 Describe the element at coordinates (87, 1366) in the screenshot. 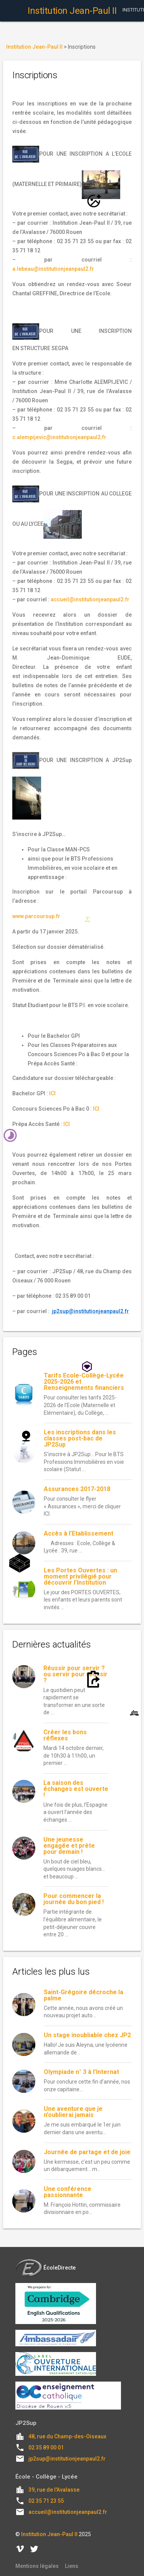

I see `visit the RubyGems package repository` at that location.